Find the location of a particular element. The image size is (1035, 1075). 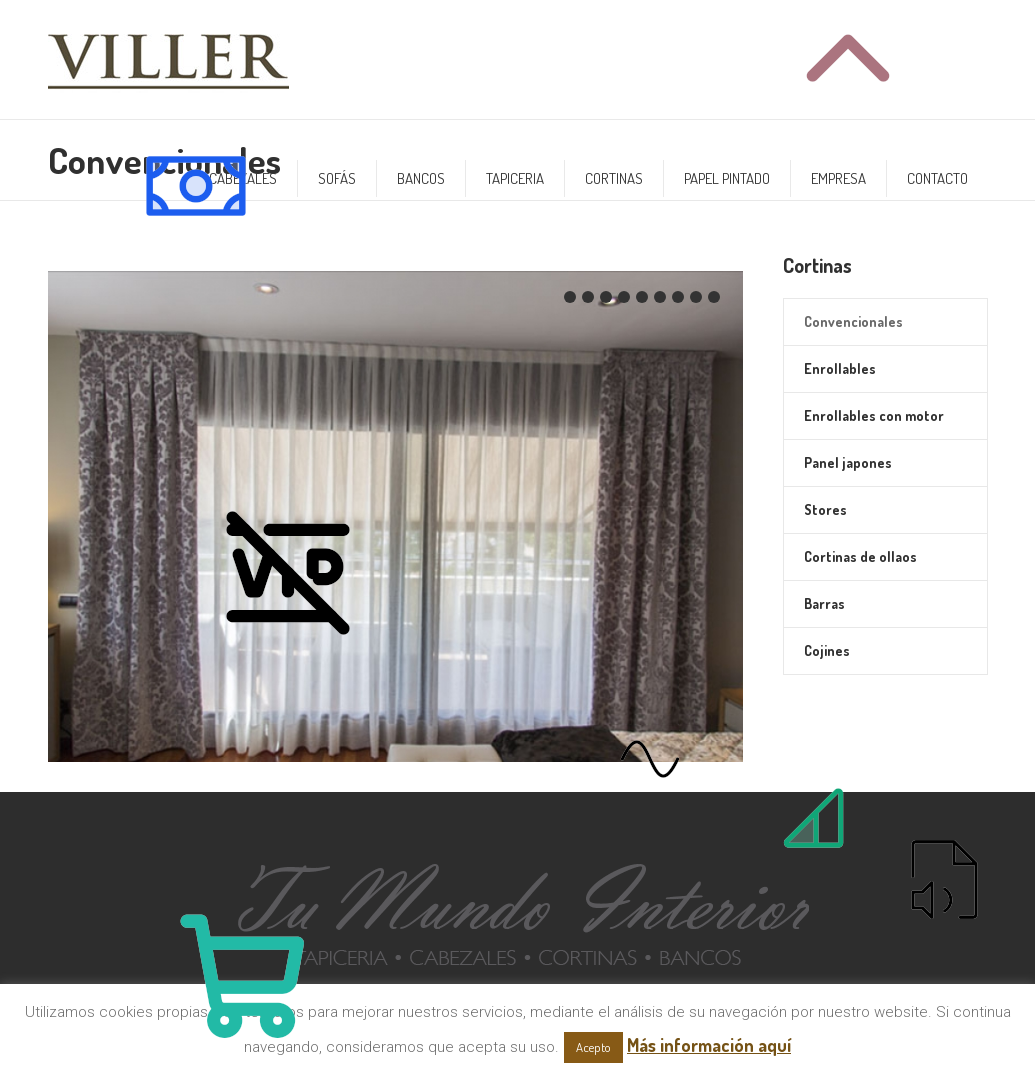

vip status is currently inactive or disabled is located at coordinates (288, 573).